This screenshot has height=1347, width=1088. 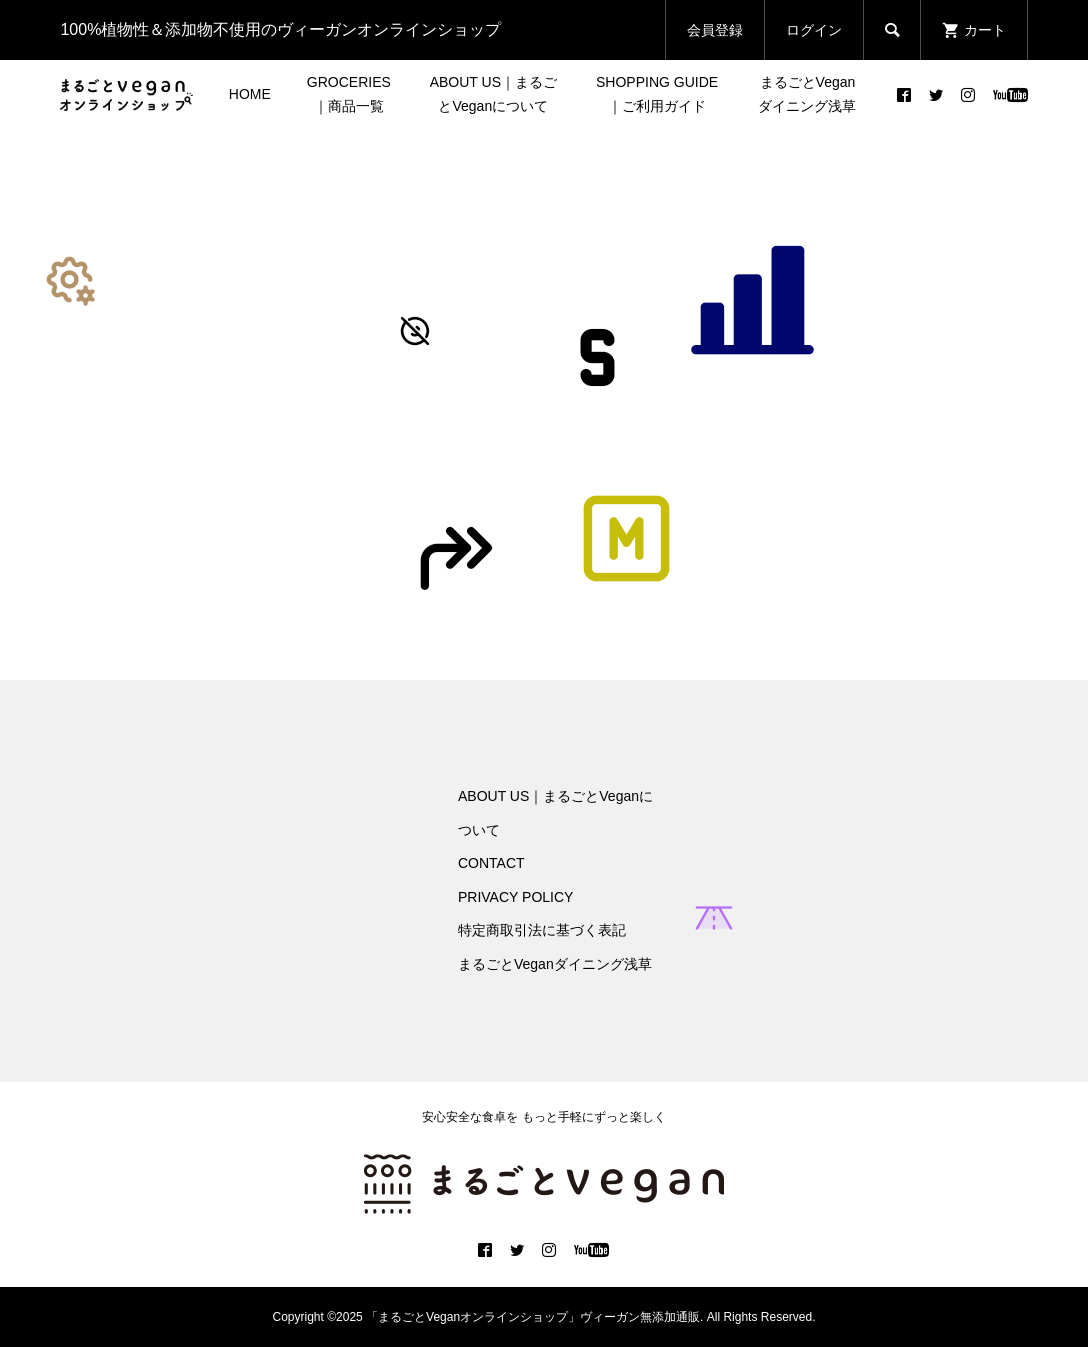 What do you see at coordinates (458, 560) in the screenshot?
I see `forward message to multiple recipients` at bounding box center [458, 560].